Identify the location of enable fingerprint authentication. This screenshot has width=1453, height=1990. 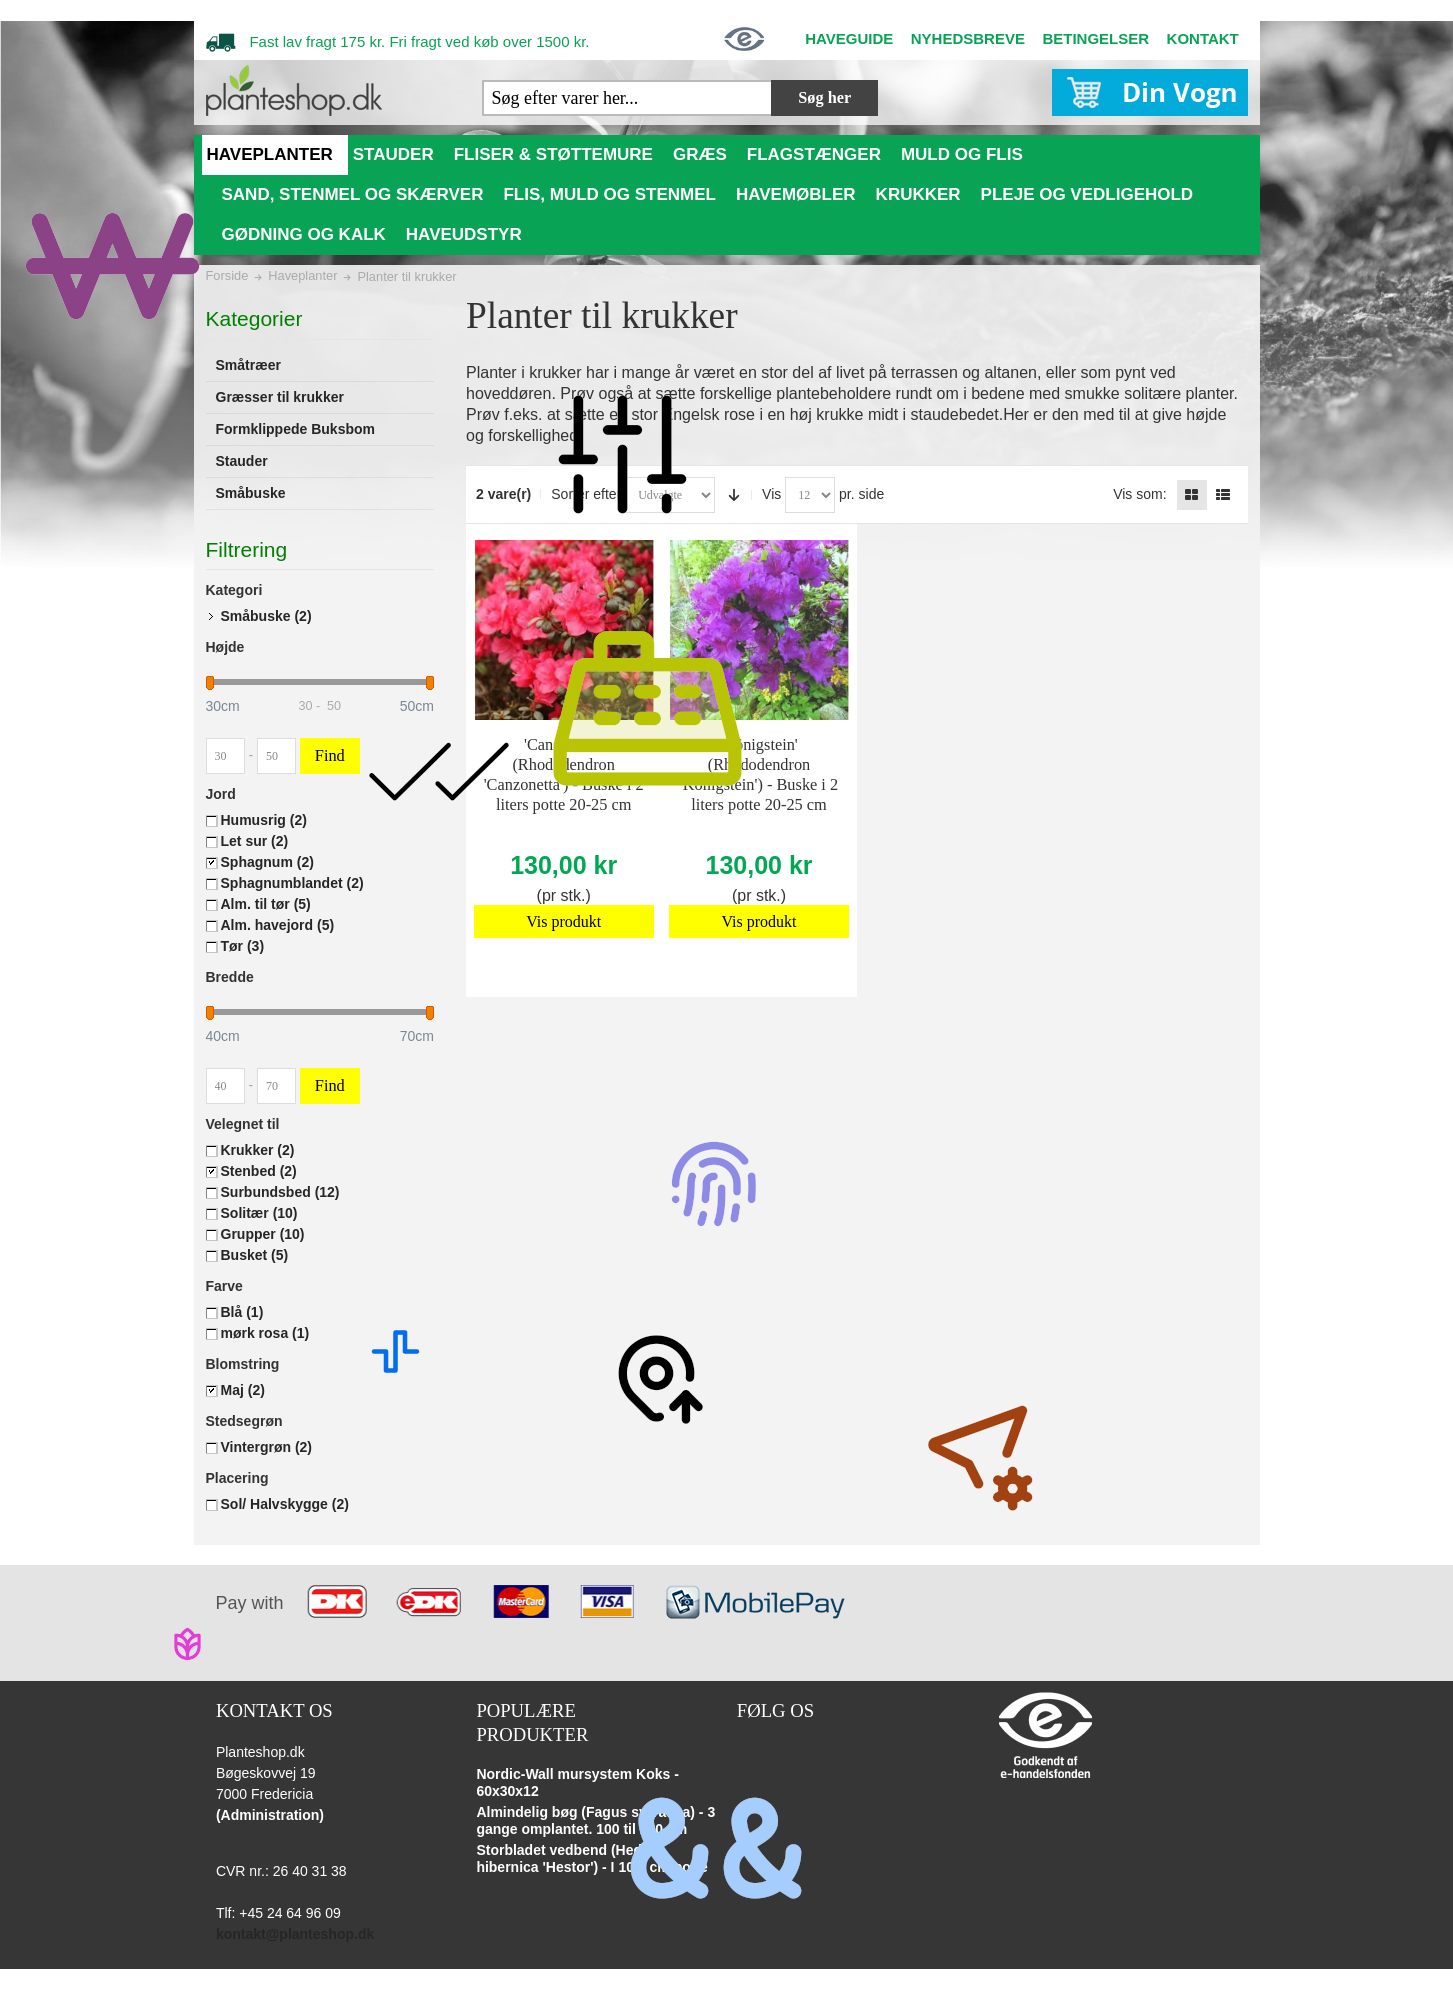
(714, 1184).